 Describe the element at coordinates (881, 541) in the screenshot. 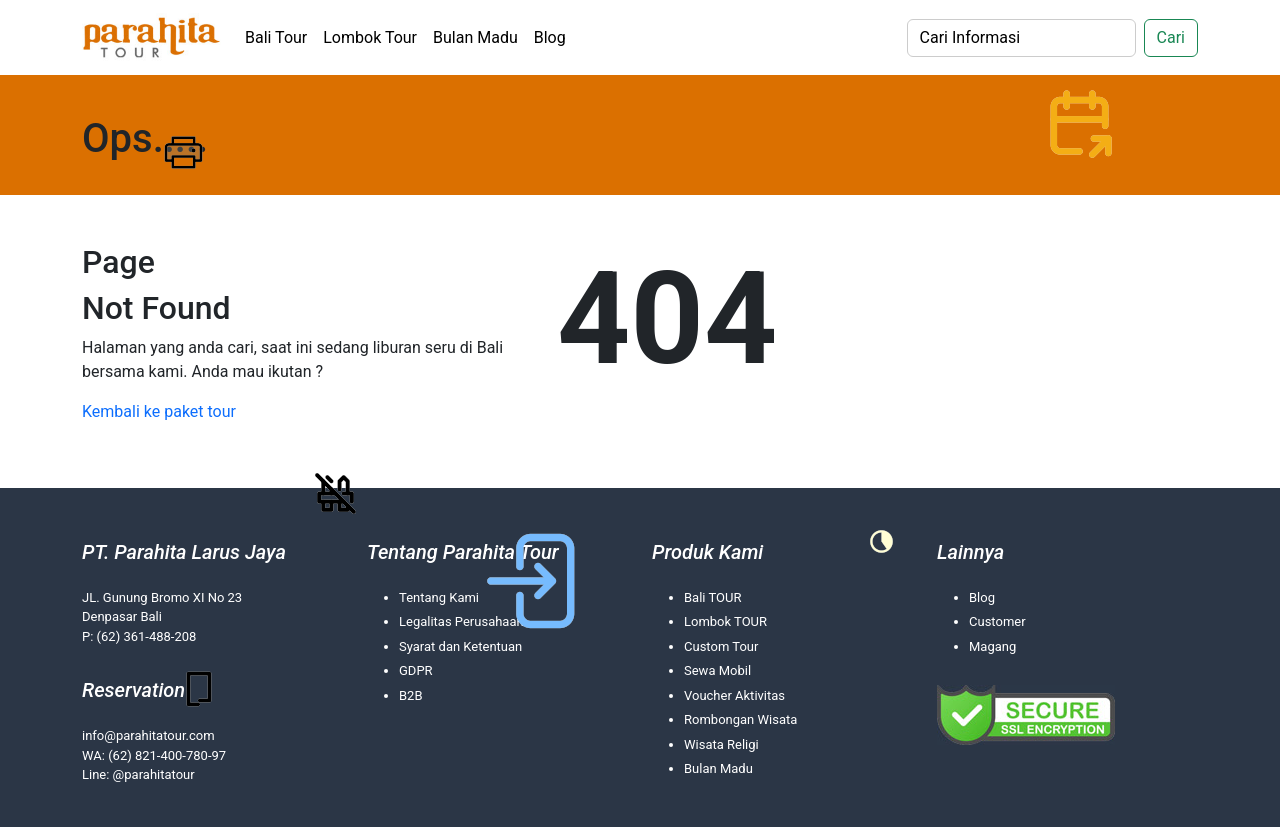

I see `indicates 40% progress or completion` at that location.